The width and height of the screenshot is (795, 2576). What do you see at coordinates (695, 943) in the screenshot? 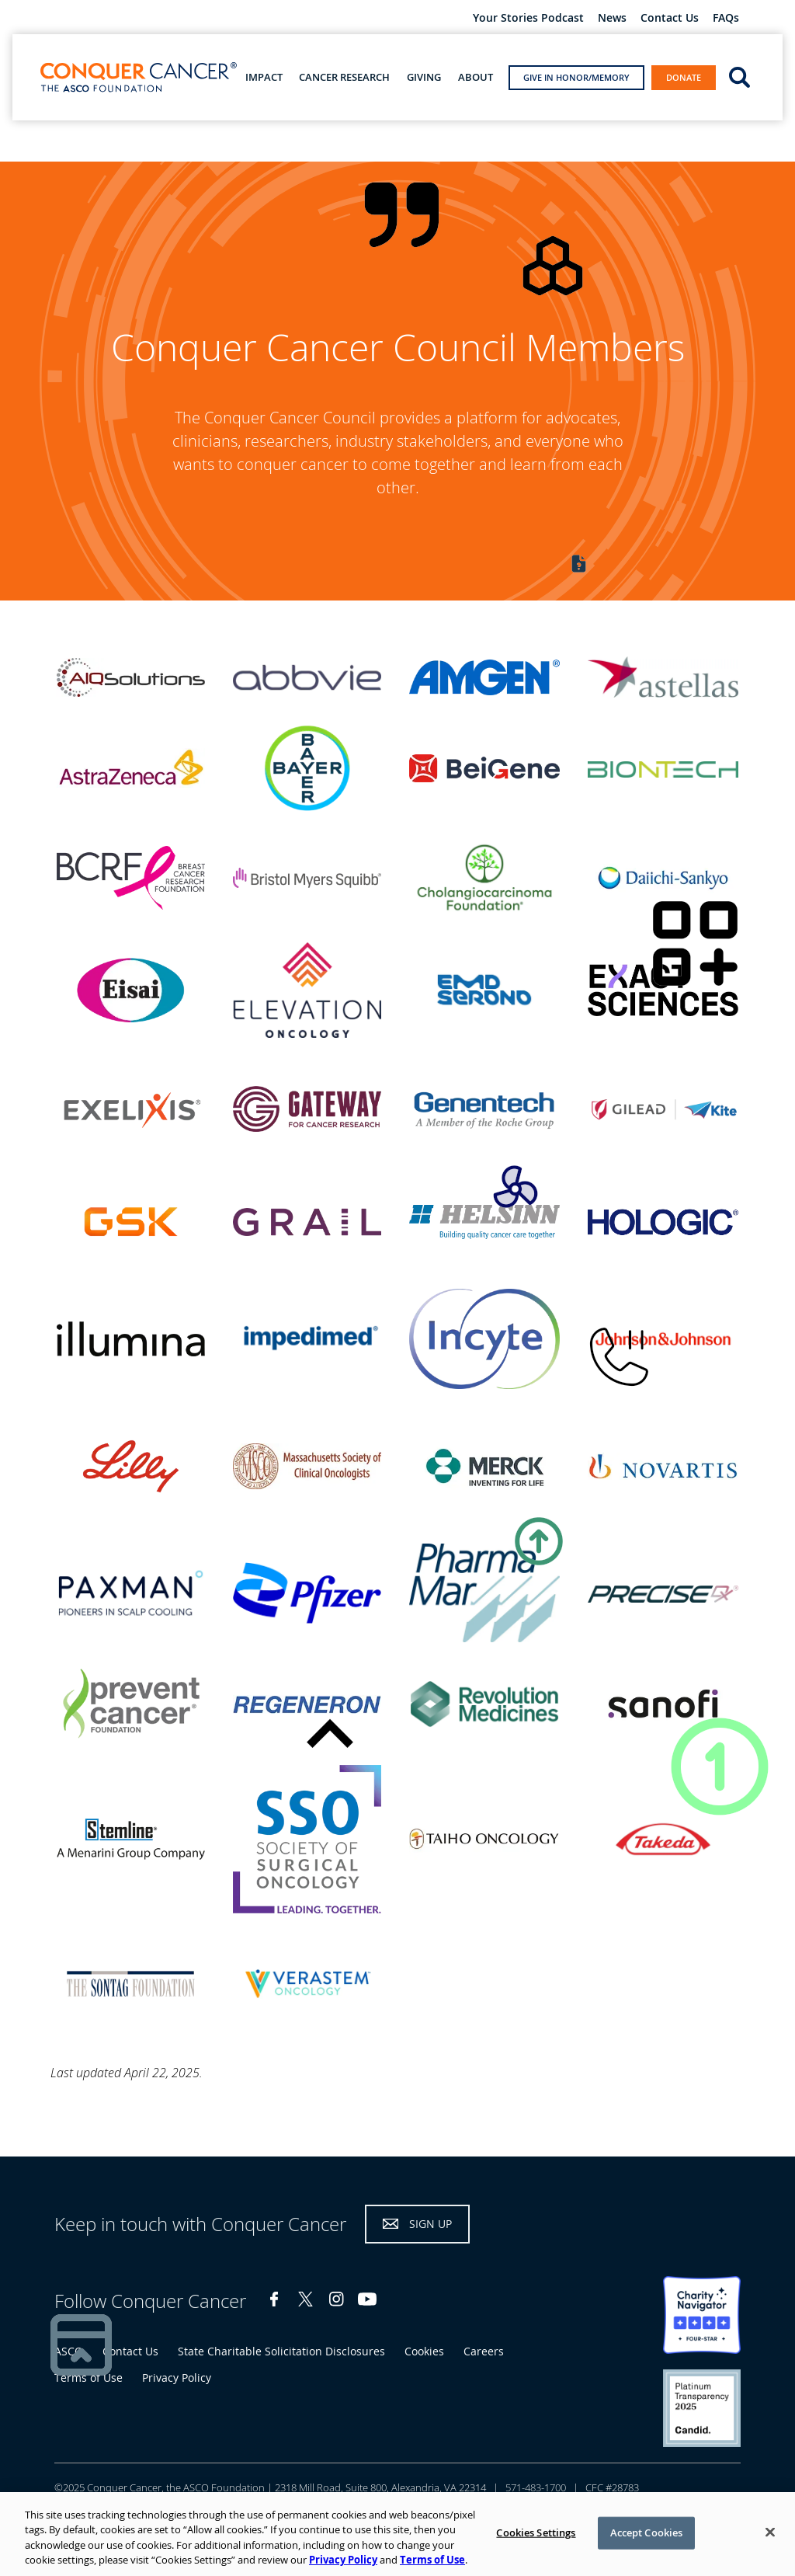
I see `add a new widget to the grid layout` at bounding box center [695, 943].